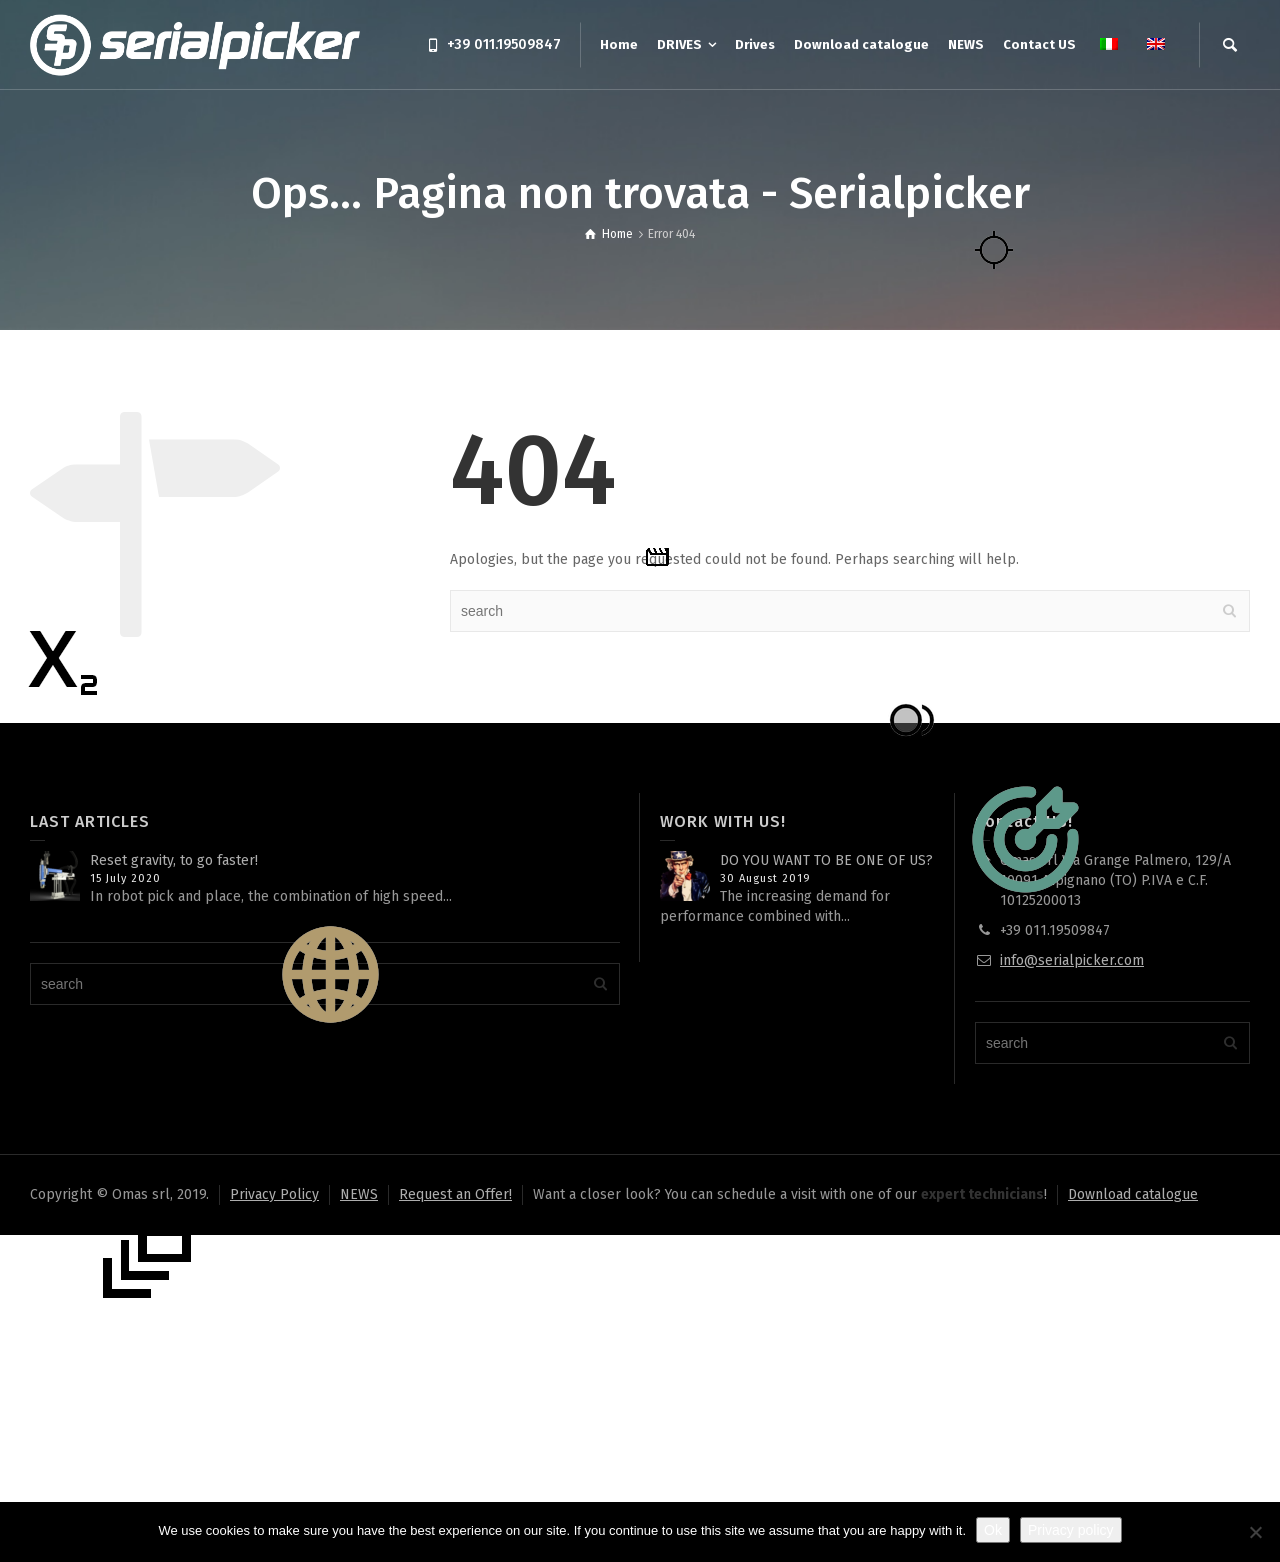 The width and height of the screenshot is (1280, 1562). Describe the element at coordinates (912, 720) in the screenshot. I see `indicates active recording or live broadcast` at that location.